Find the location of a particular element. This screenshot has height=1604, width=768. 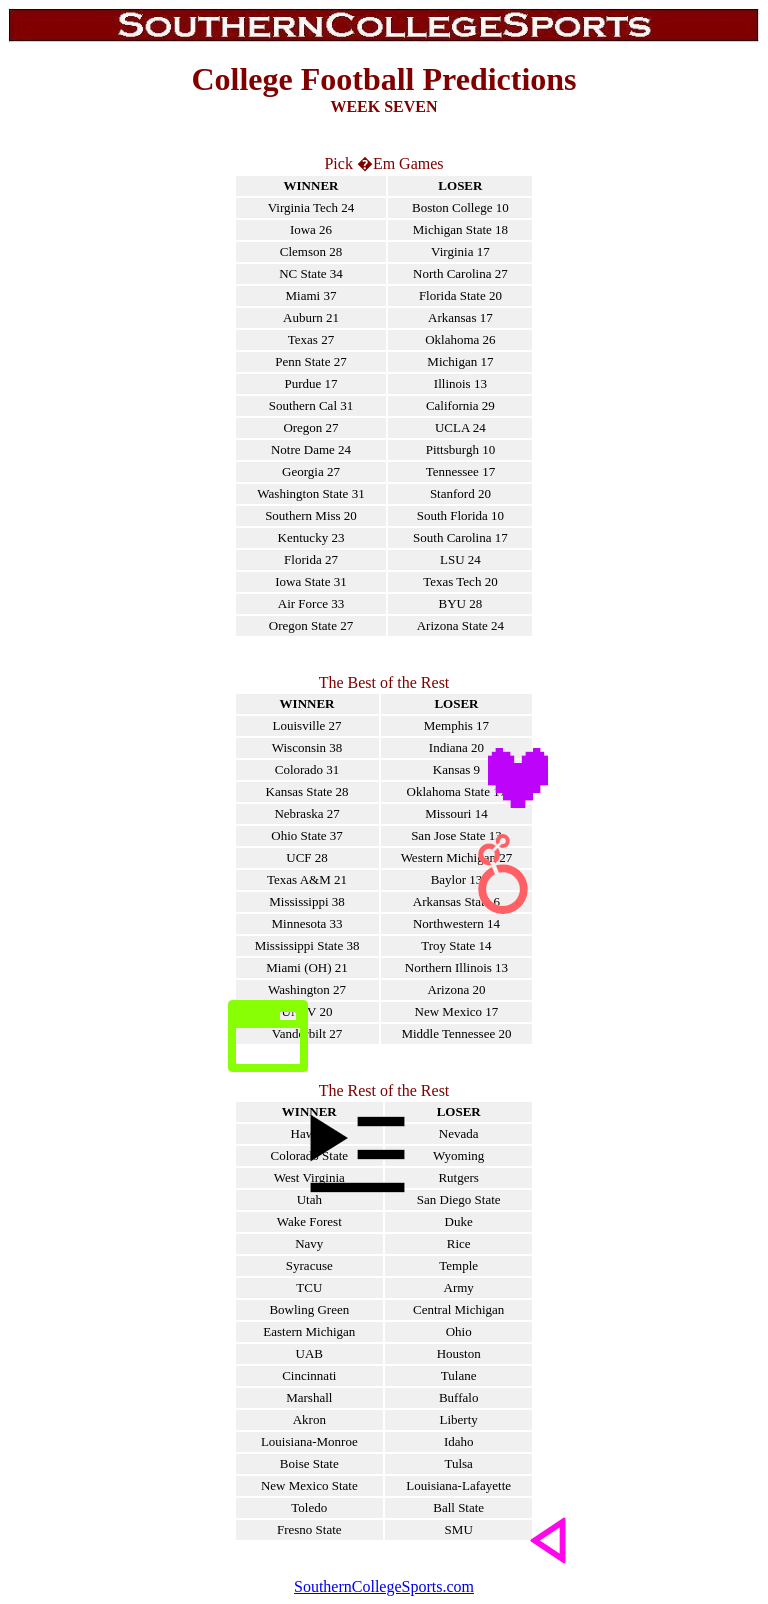

launch undertale game is located at coordinates (518, 778).